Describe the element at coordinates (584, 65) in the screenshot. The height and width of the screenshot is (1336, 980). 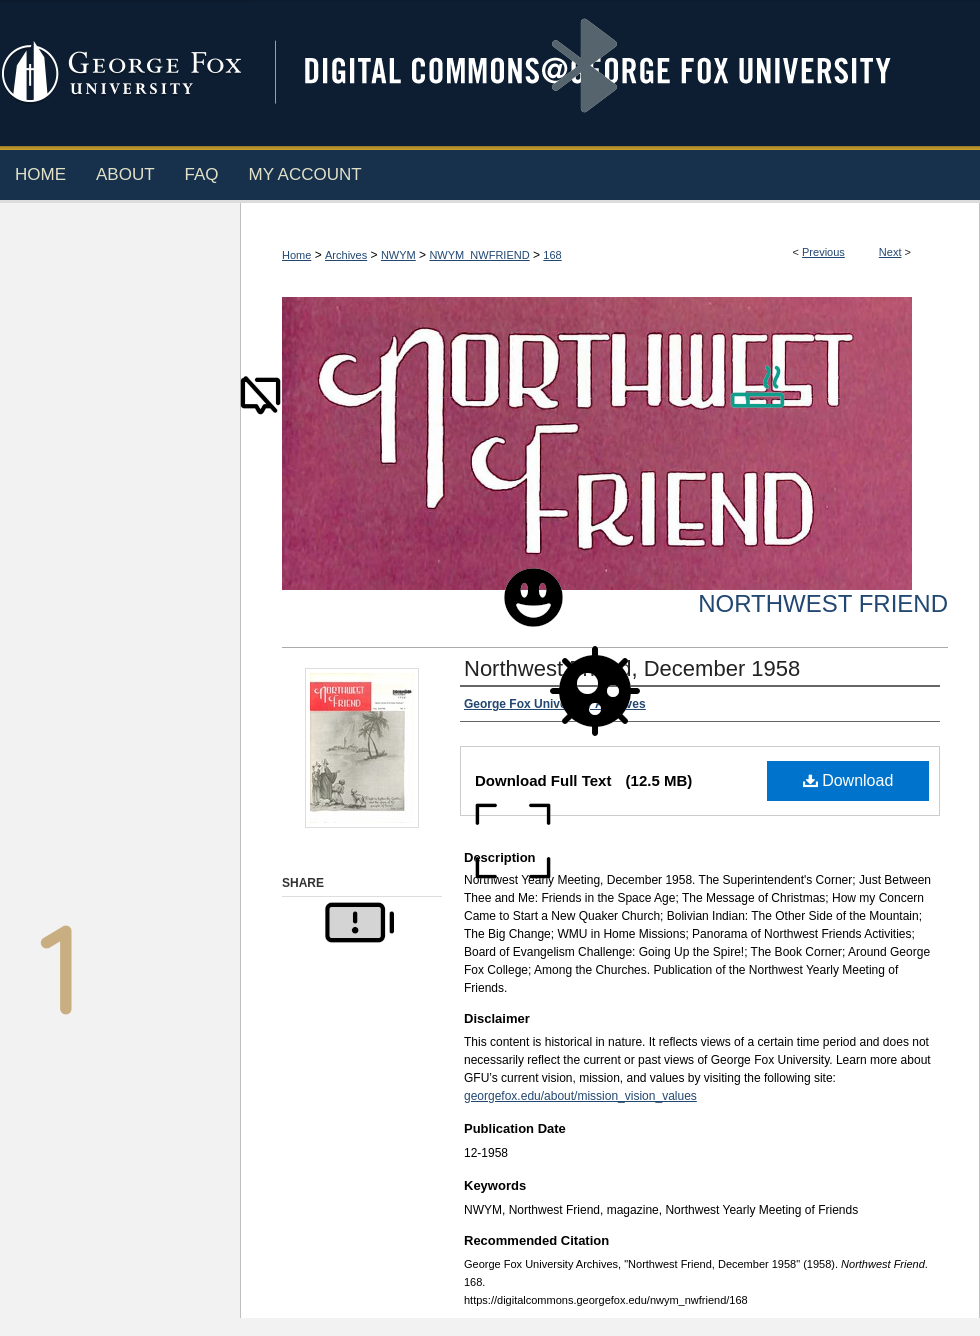
I see `toggle bluetooth connectivity on or off` at that location.